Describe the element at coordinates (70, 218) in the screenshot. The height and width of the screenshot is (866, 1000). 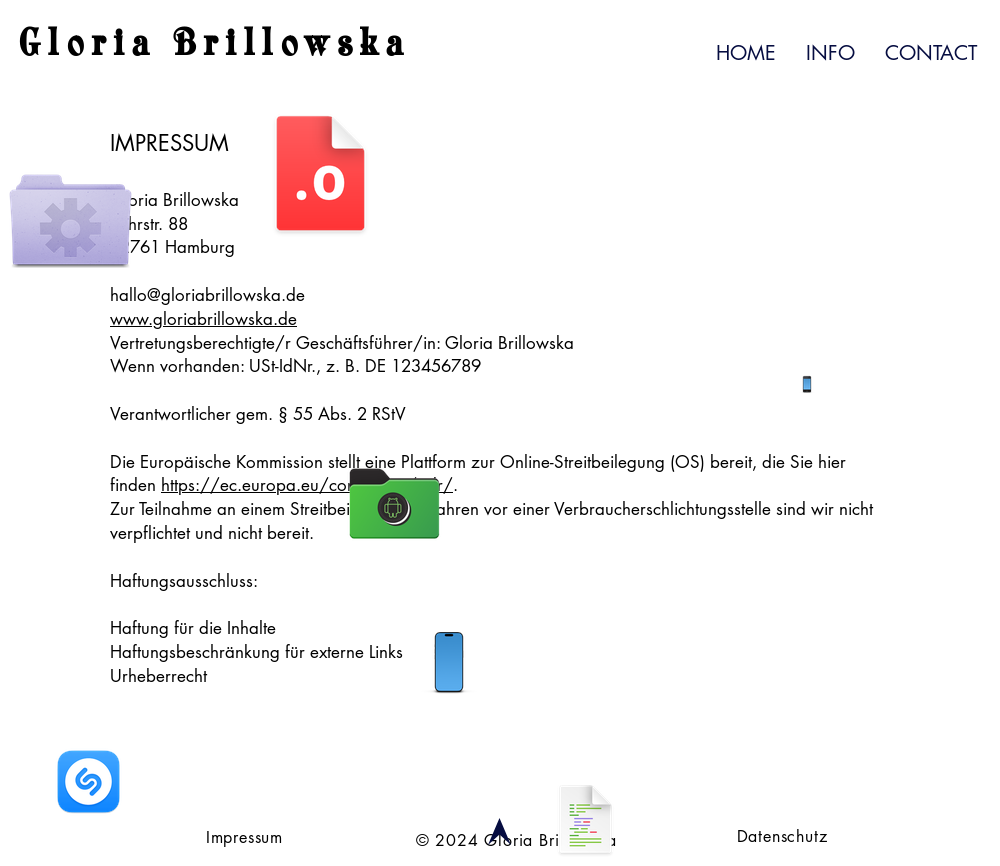
I see `access system settings or preferences folder` at that location.